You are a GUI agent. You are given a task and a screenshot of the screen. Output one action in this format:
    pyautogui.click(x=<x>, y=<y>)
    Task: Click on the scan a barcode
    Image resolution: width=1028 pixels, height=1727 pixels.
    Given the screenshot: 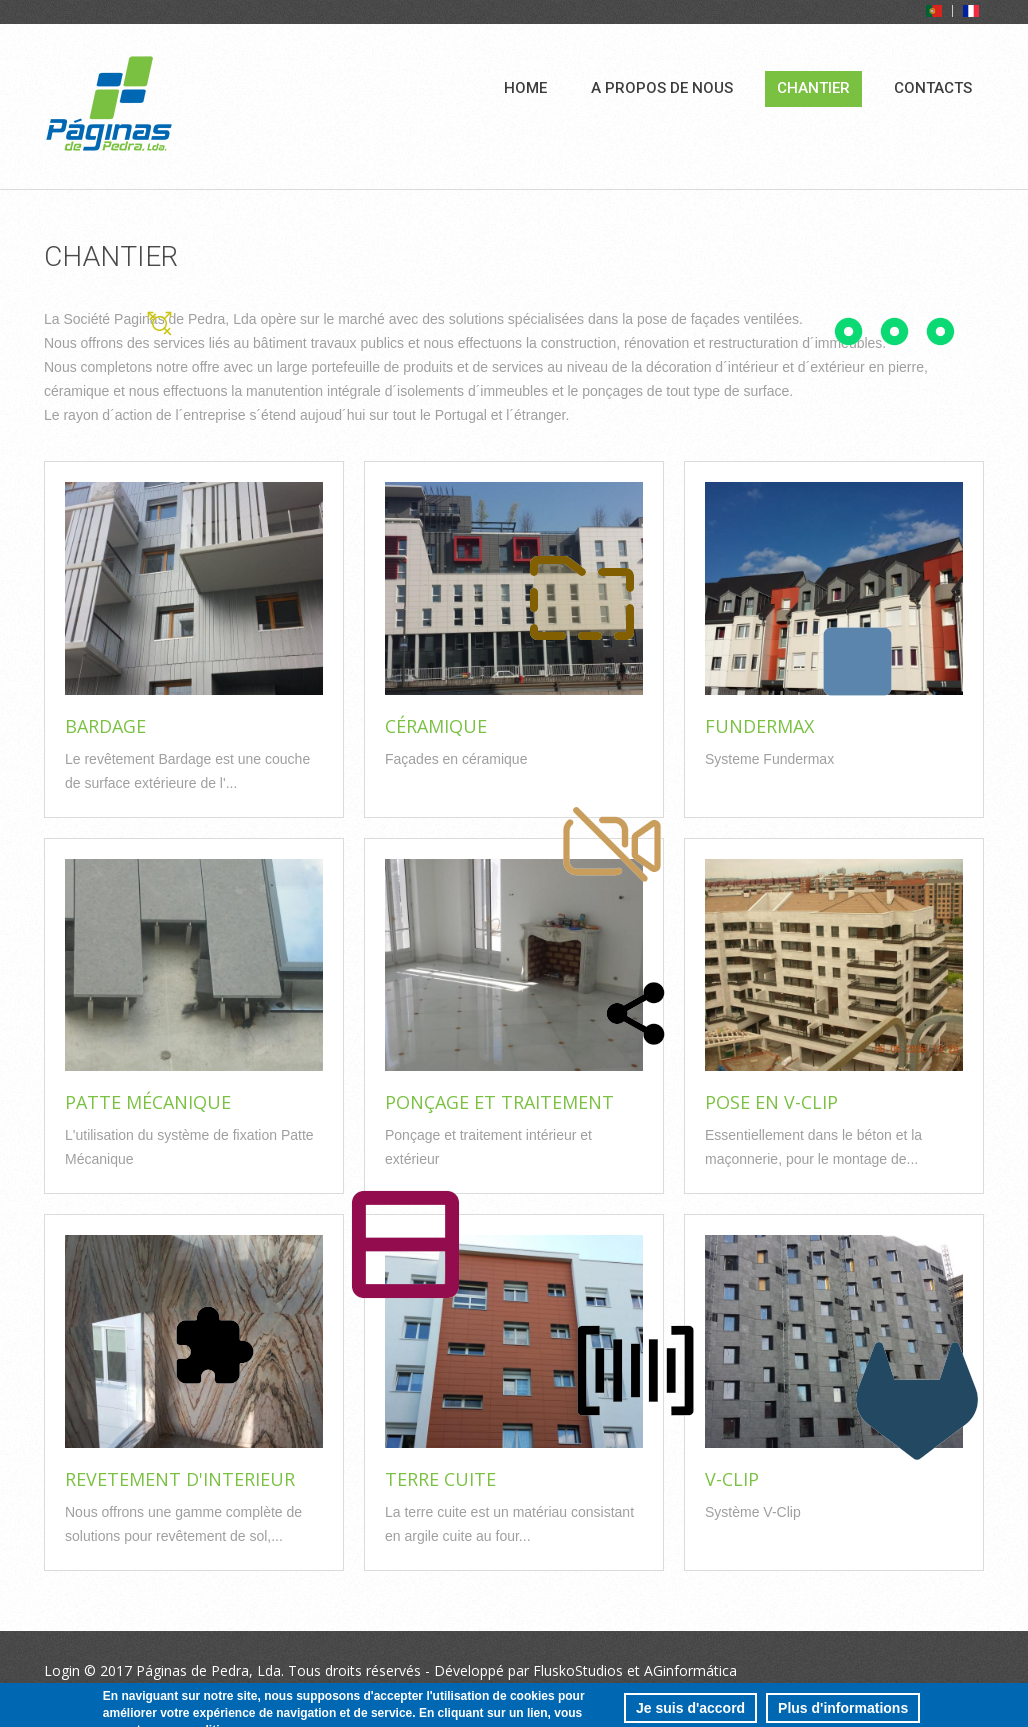 What is the action you would take?
    pyautogui.click(x=635, y=1370)
    